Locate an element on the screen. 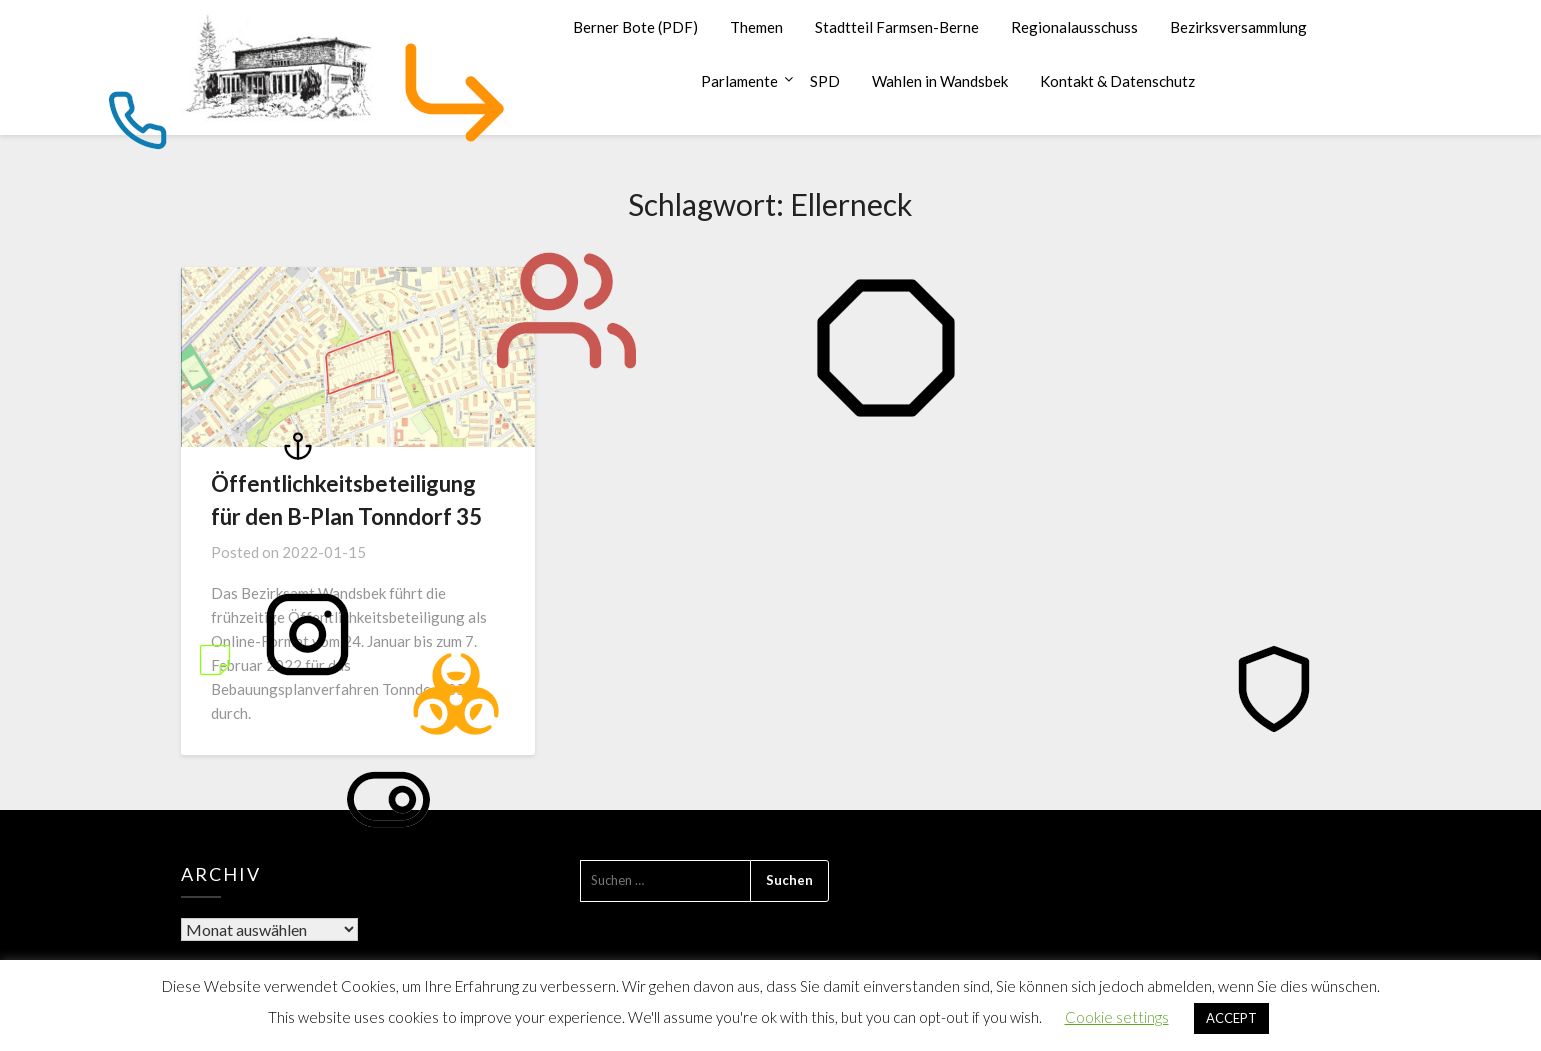  indicates hazardous or dangerous content is located at coordinates (456, 694).